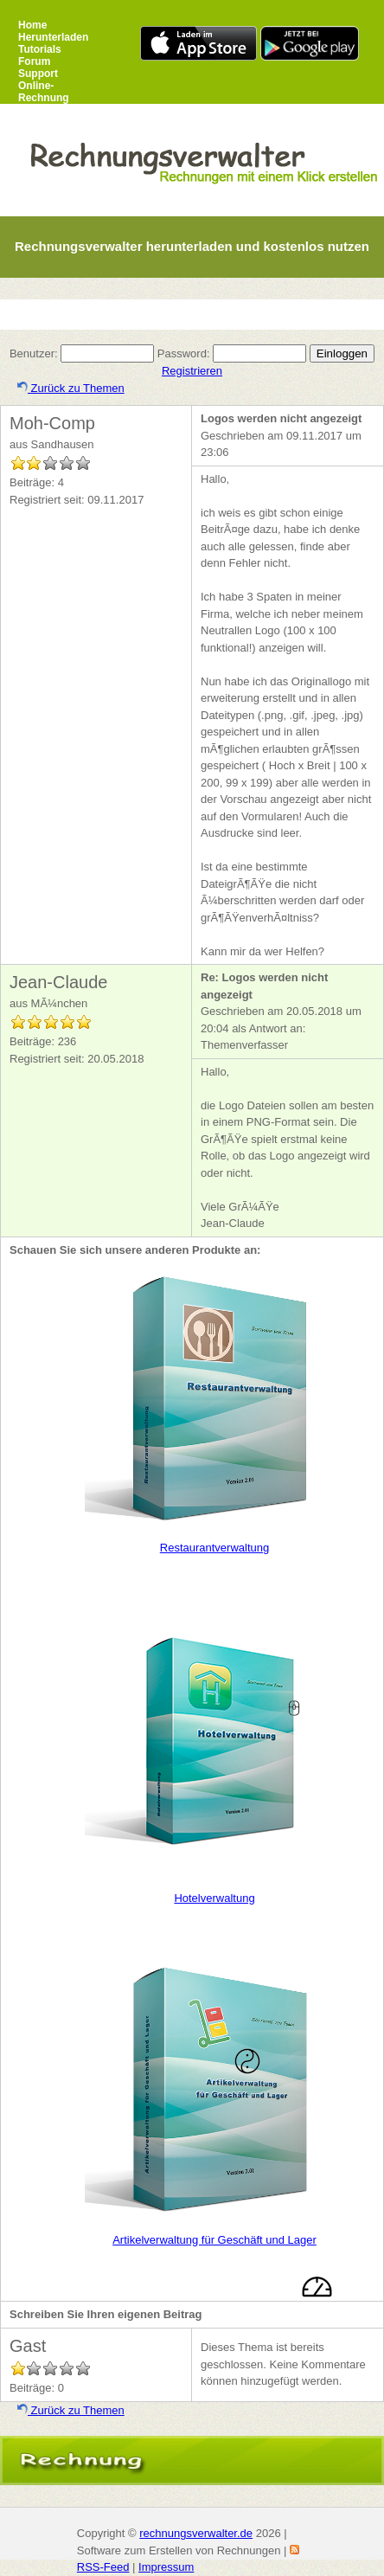  I want to click on middle mouse button click action, so click(294, 1708).